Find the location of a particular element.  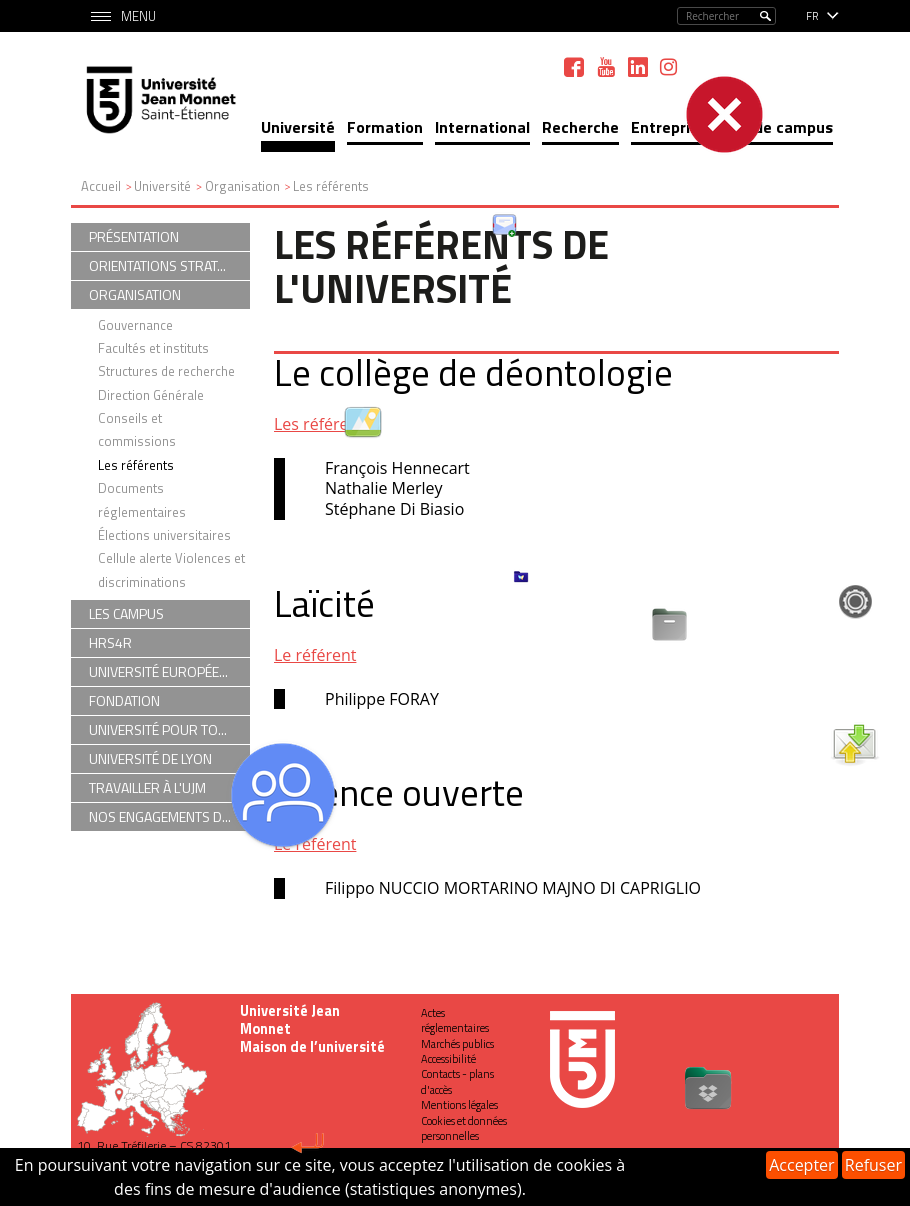

open the file manager application is located at coordinates (669, 624).